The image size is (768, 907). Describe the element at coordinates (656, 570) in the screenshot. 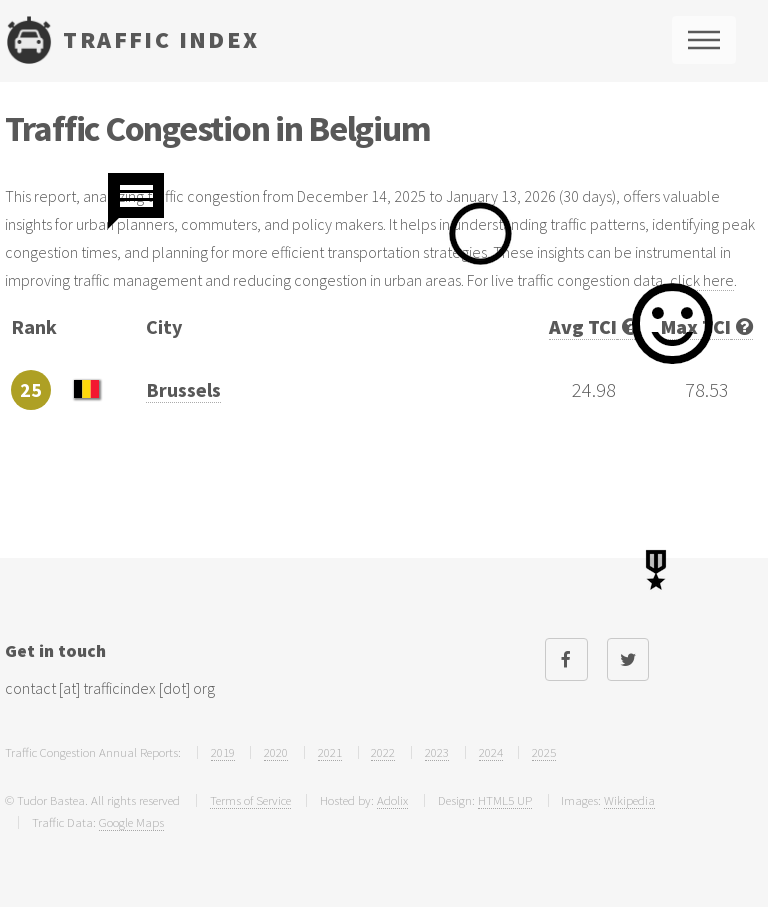

I see `view achievements or badges earned` at that location.